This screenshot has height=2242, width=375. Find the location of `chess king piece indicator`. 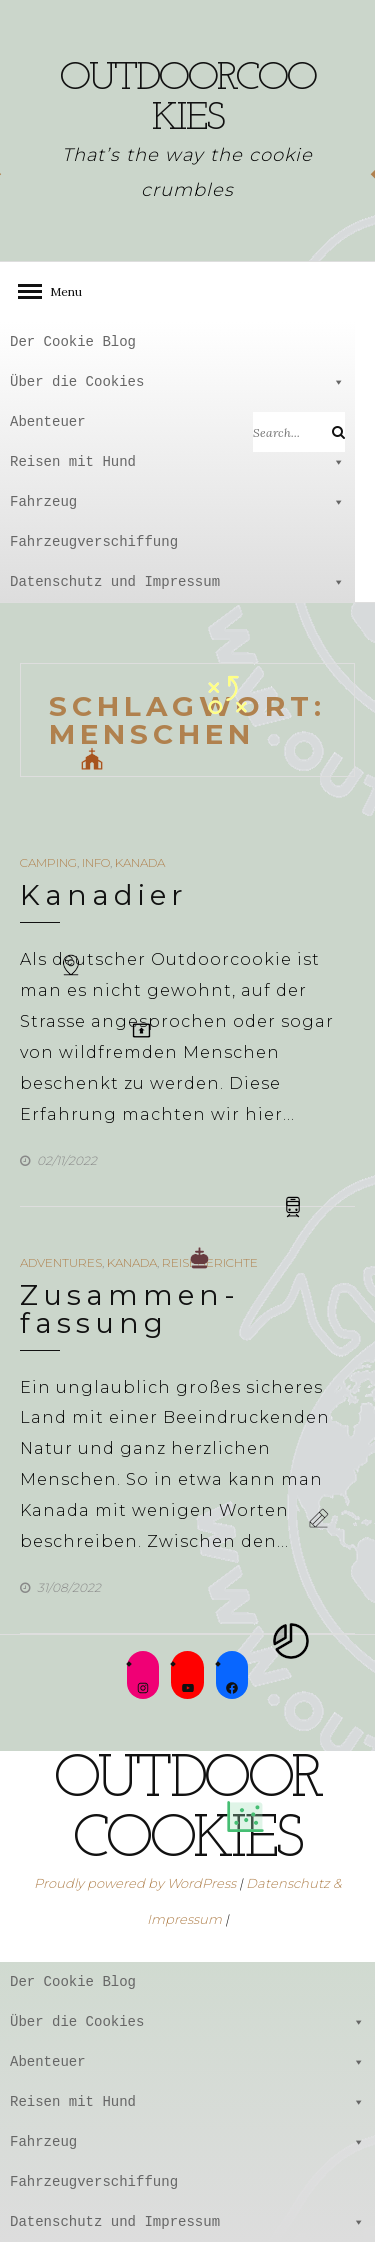

chess king piece indicator is located at coordinates (199, 1258).